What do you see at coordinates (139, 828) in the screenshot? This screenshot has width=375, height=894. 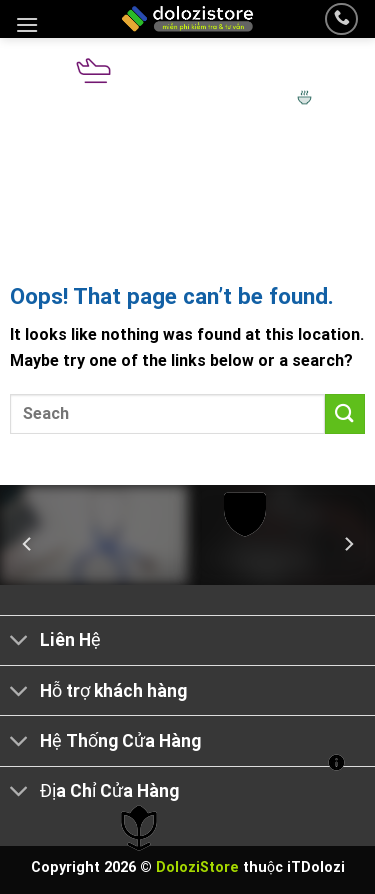 I see `access garden or plant-related features` at bounding box center [139, 828].